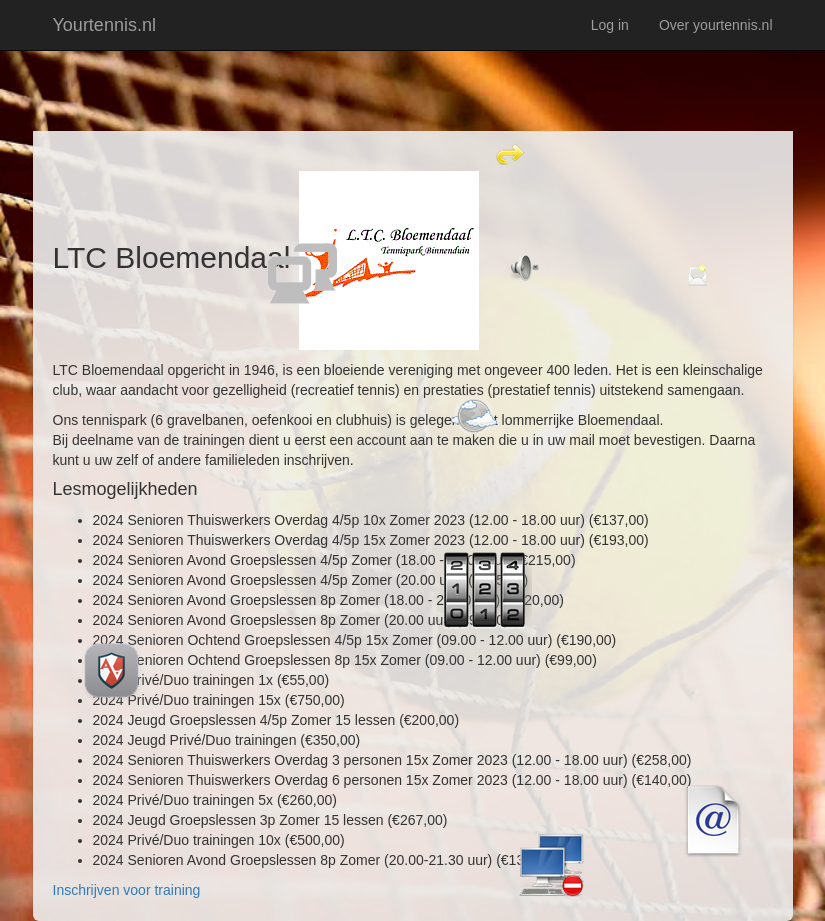 Image resolution: width=825 pixels, height=921 pixels. What do you see at coordinates (713, 821) in the screenshot?
I see `access your saved web bookmarks` at bounding box center [713, 821].